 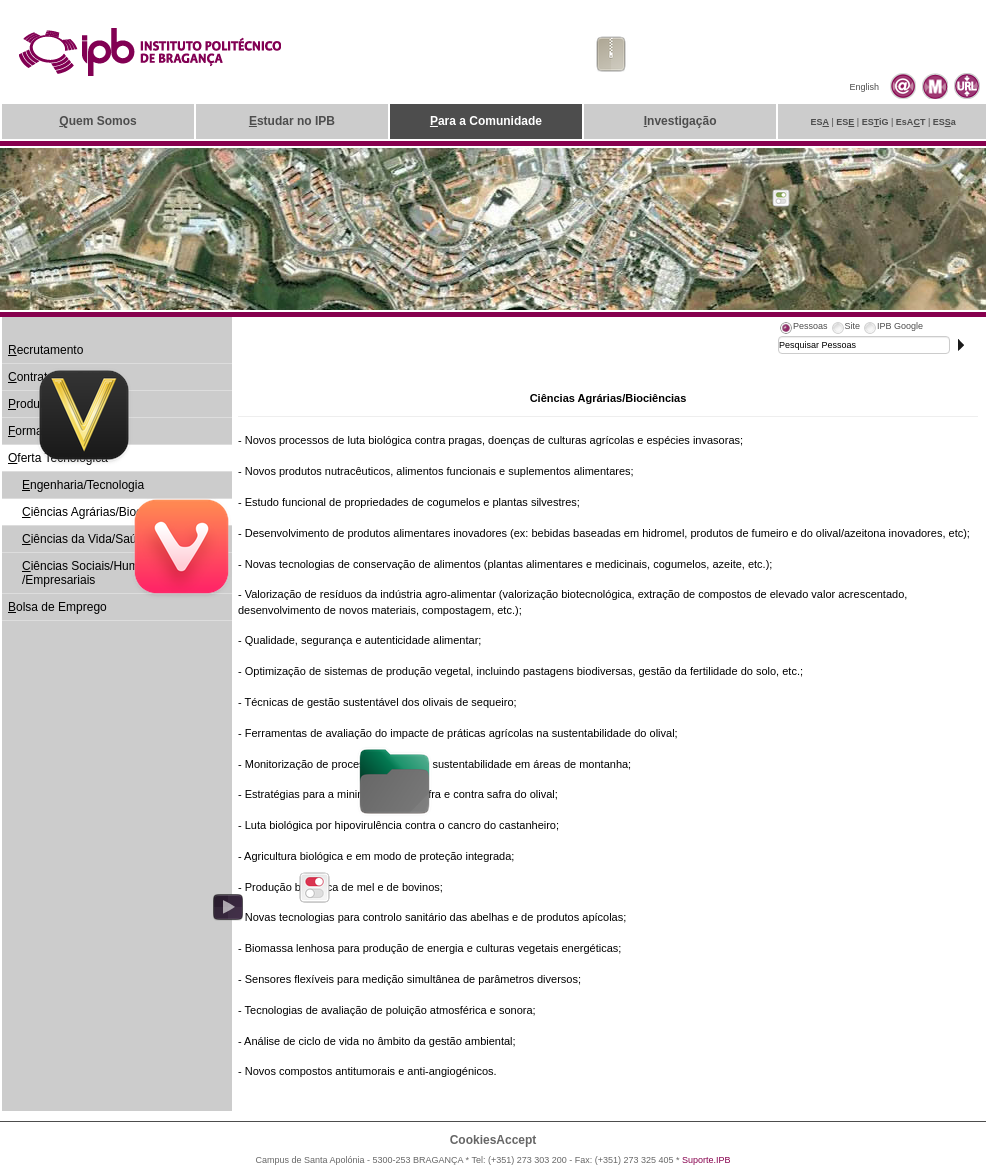 I want to click on drop files here to move them into this folder, so click(x=394, y=781).